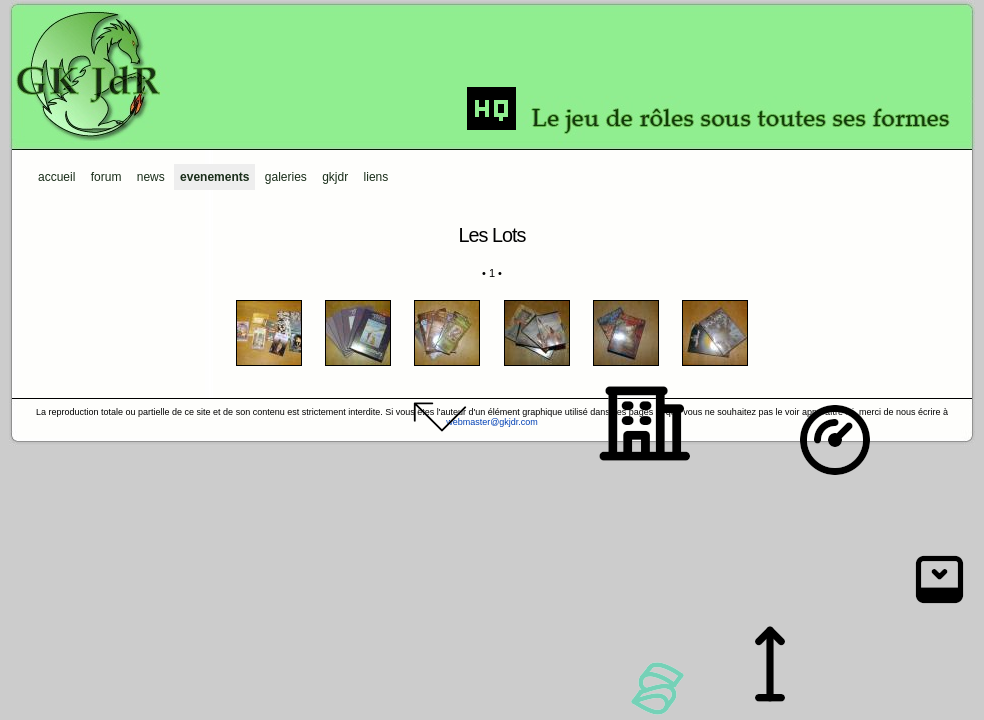 The image size is (984, 720). I want to click on go back to previous step, so click(440, 415).